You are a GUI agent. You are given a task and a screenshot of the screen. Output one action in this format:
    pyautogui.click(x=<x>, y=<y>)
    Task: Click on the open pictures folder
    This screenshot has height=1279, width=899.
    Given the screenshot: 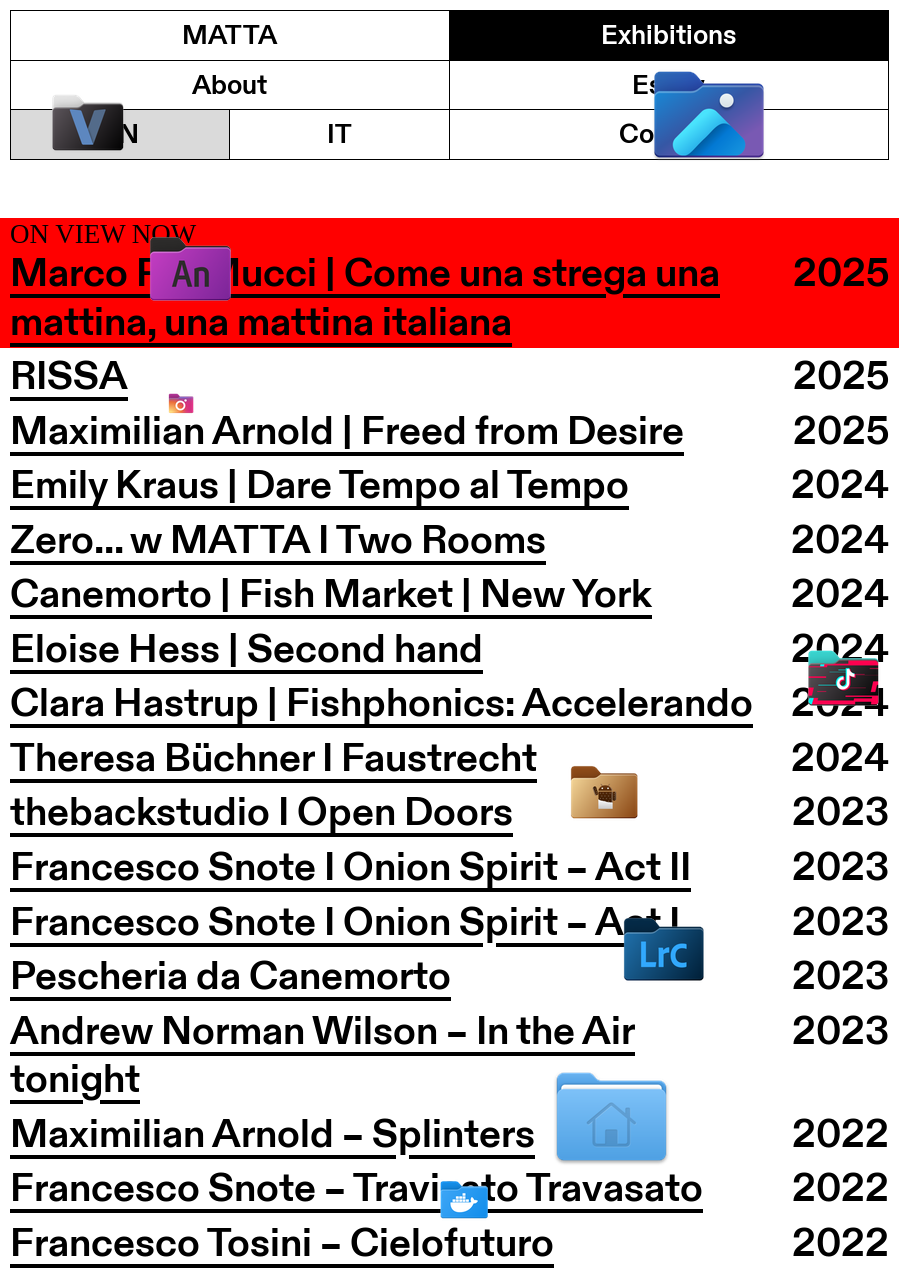 What is the action you would take?
    pyautogui.click(x=708, y=117)
    